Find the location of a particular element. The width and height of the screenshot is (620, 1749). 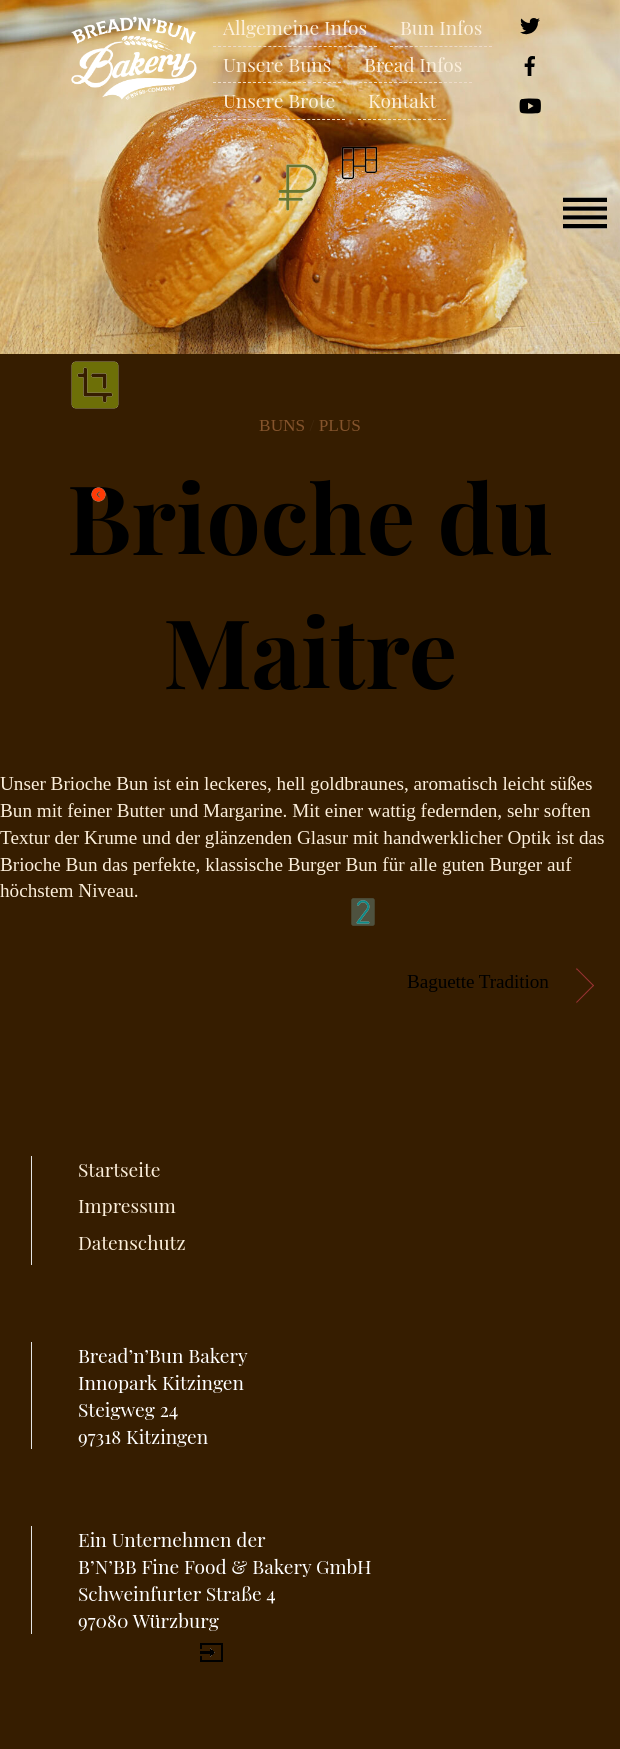

go back to the previous screen is located at coordinates (98, 494).